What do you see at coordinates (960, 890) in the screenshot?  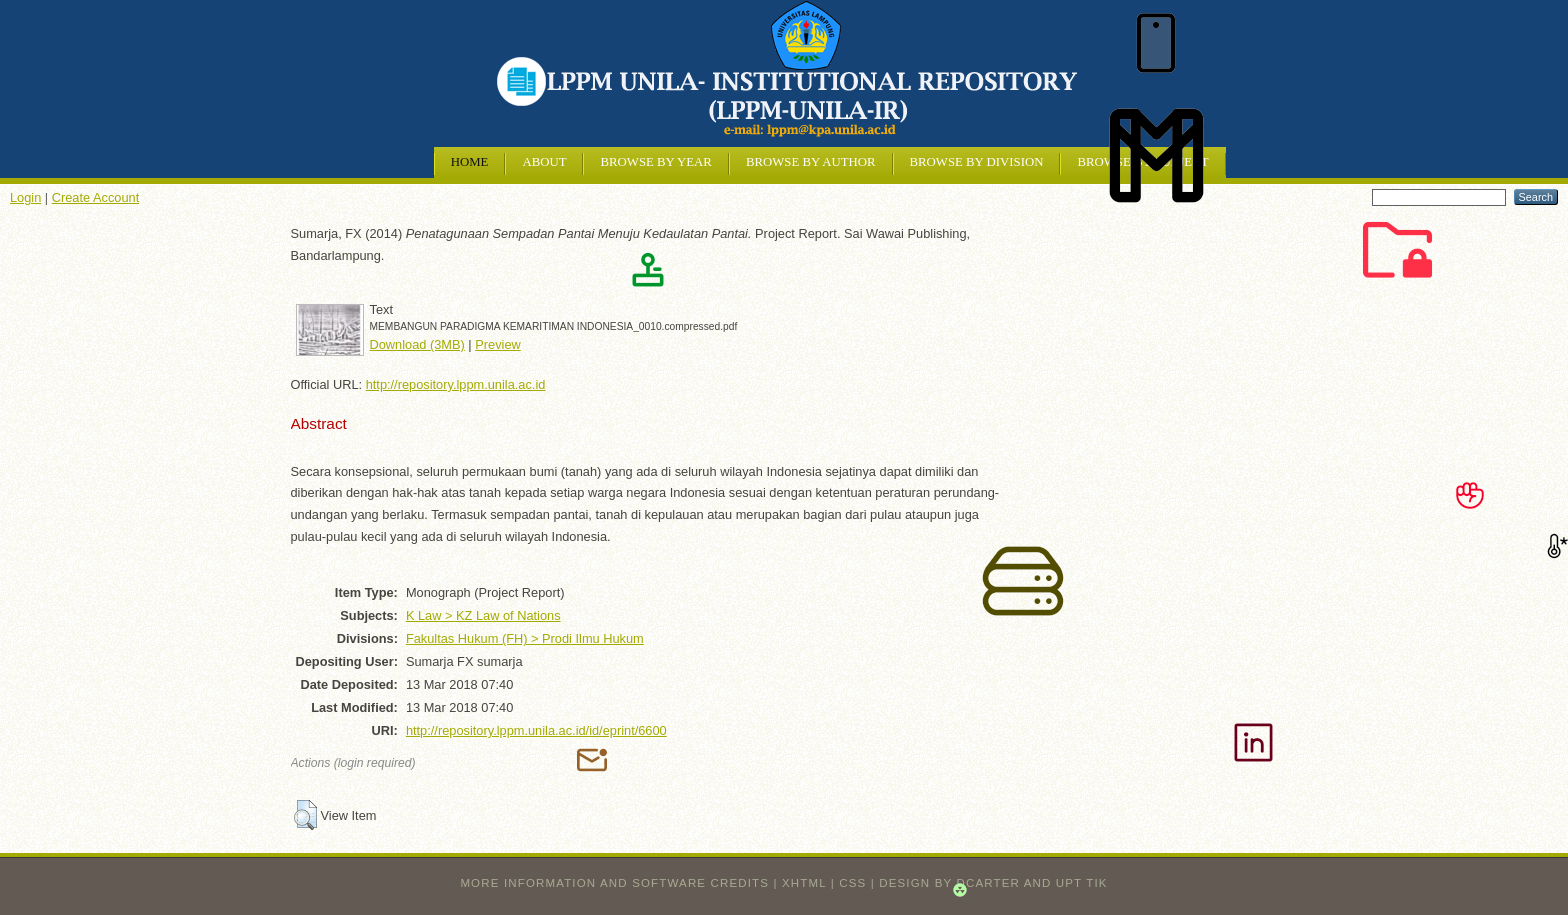 I see `fallout shelter location indicator` at bounding box center [960, 890].